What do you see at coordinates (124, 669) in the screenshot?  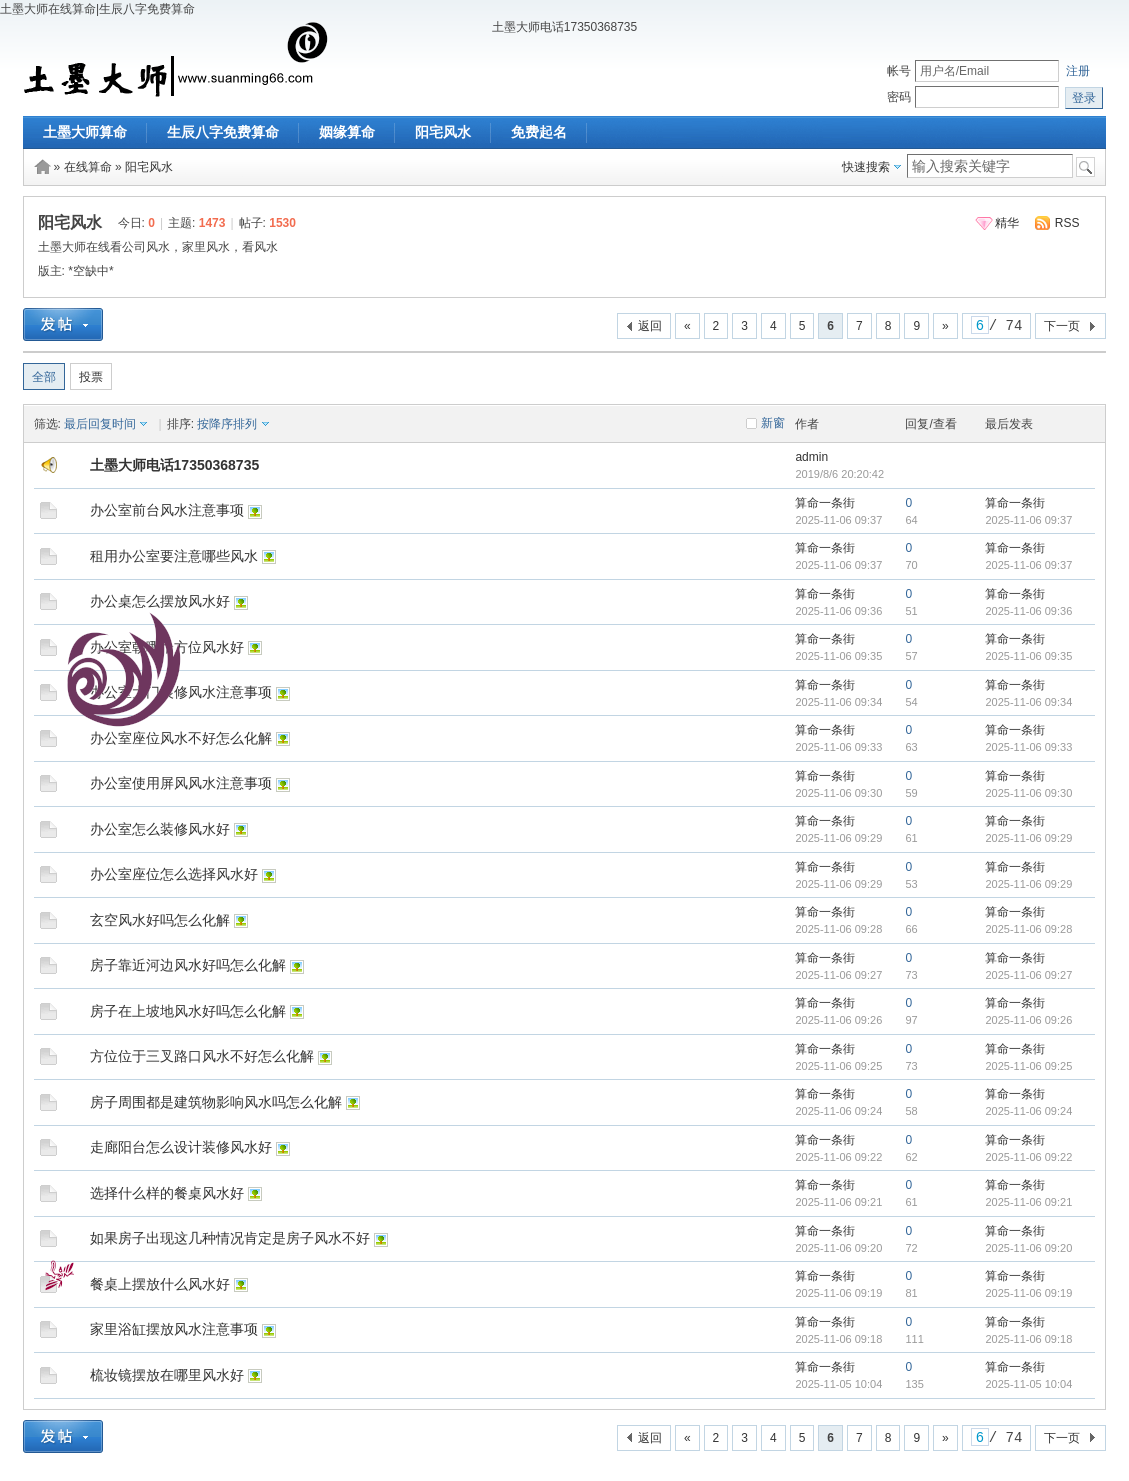 I see `indicates a fire or flame spell with spin effect in a game` at bounding box center [124, 669].